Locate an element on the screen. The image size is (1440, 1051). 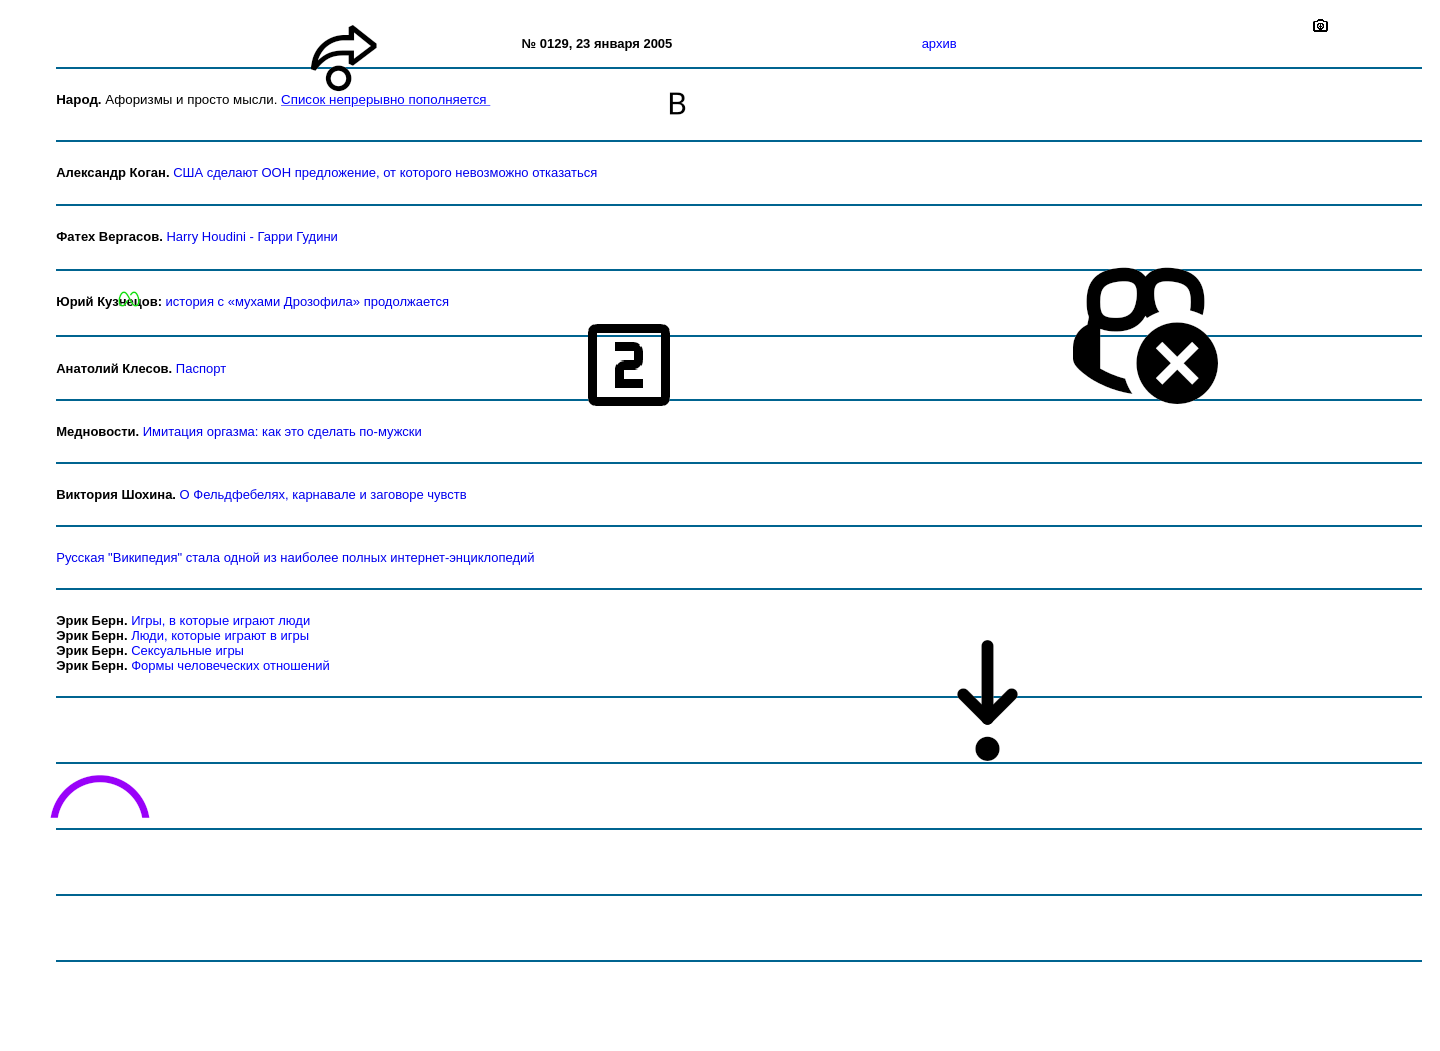
github copilot connection error is located at coordinates (1145, 331).